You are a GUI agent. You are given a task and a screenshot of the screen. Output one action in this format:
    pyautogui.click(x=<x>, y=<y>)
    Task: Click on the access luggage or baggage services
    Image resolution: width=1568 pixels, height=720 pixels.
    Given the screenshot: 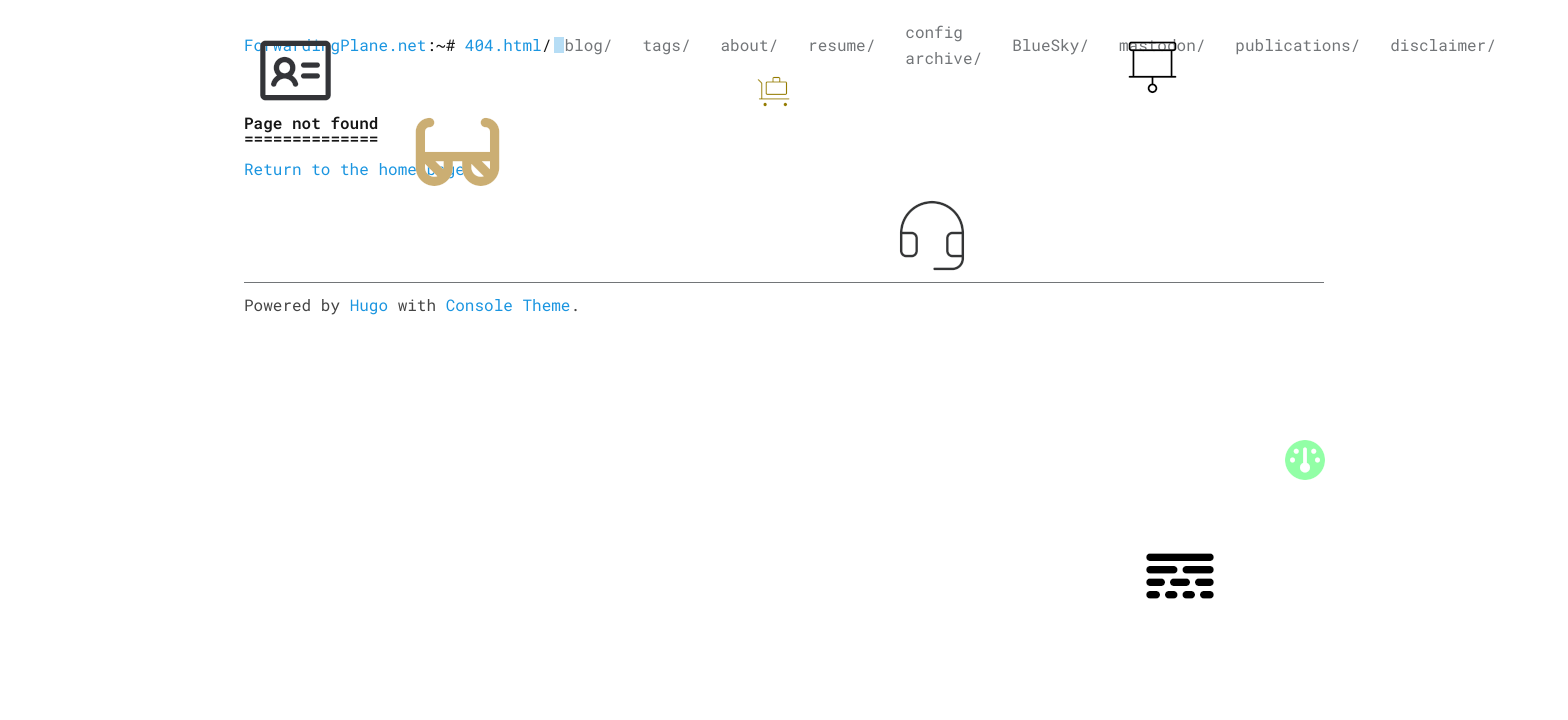 What is the action you would take?
    pyautogui.click(x=773, y=91)
    